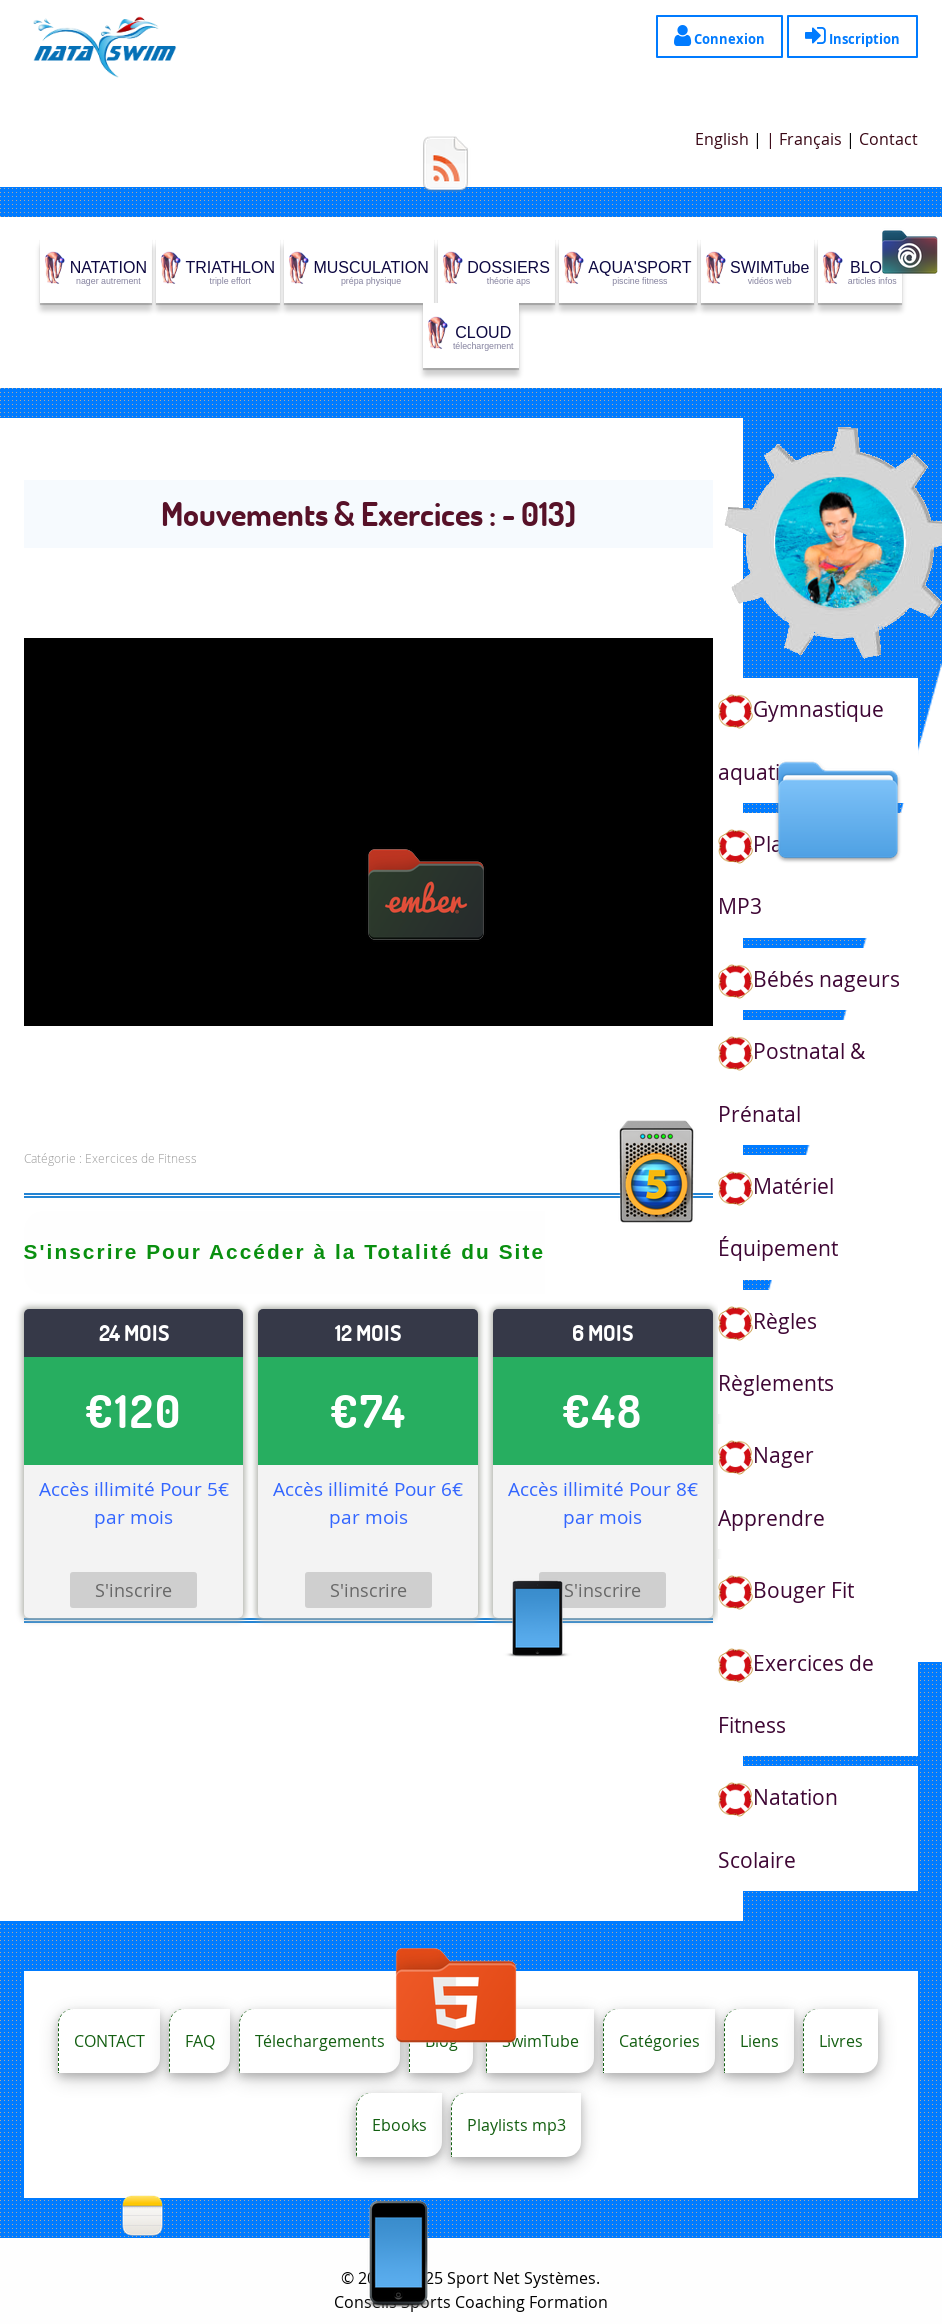  I want to click on an RSS feed file or subscription document, so click(445, 163).